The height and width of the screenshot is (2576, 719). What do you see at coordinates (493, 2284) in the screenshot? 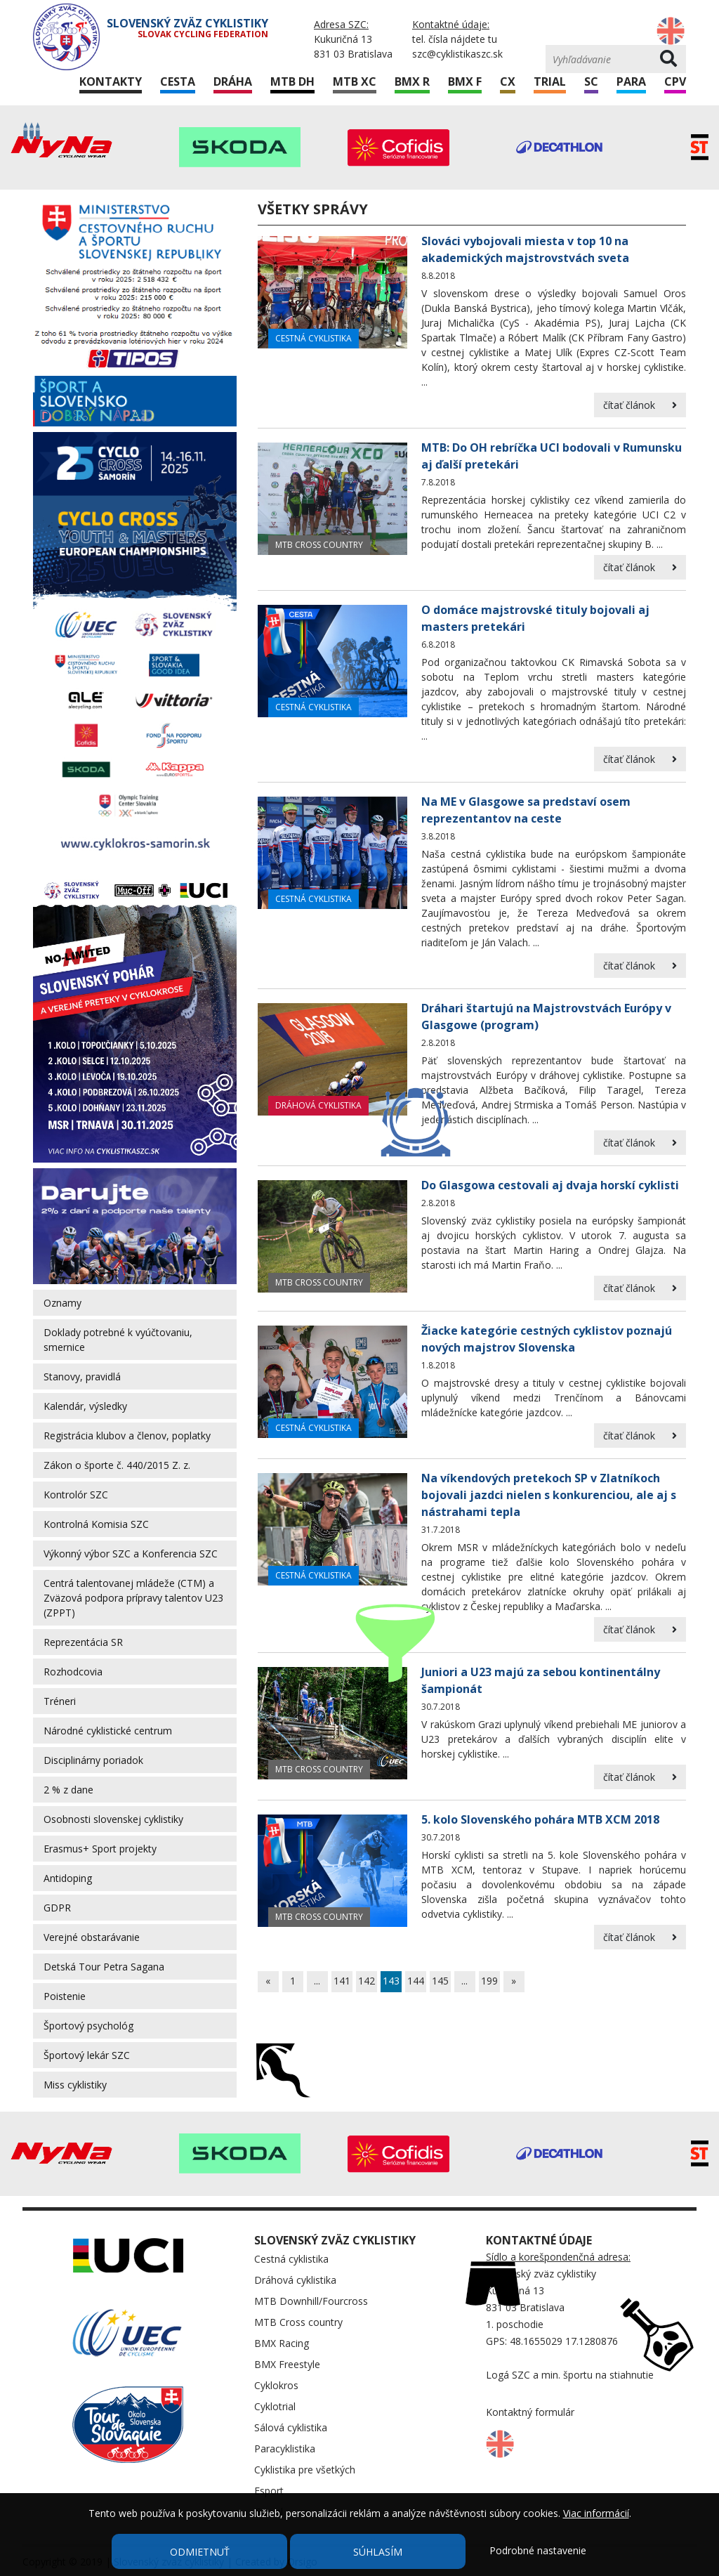
I see `select underwear or shorts in a clothing game` at bounding box center [493, 2284].